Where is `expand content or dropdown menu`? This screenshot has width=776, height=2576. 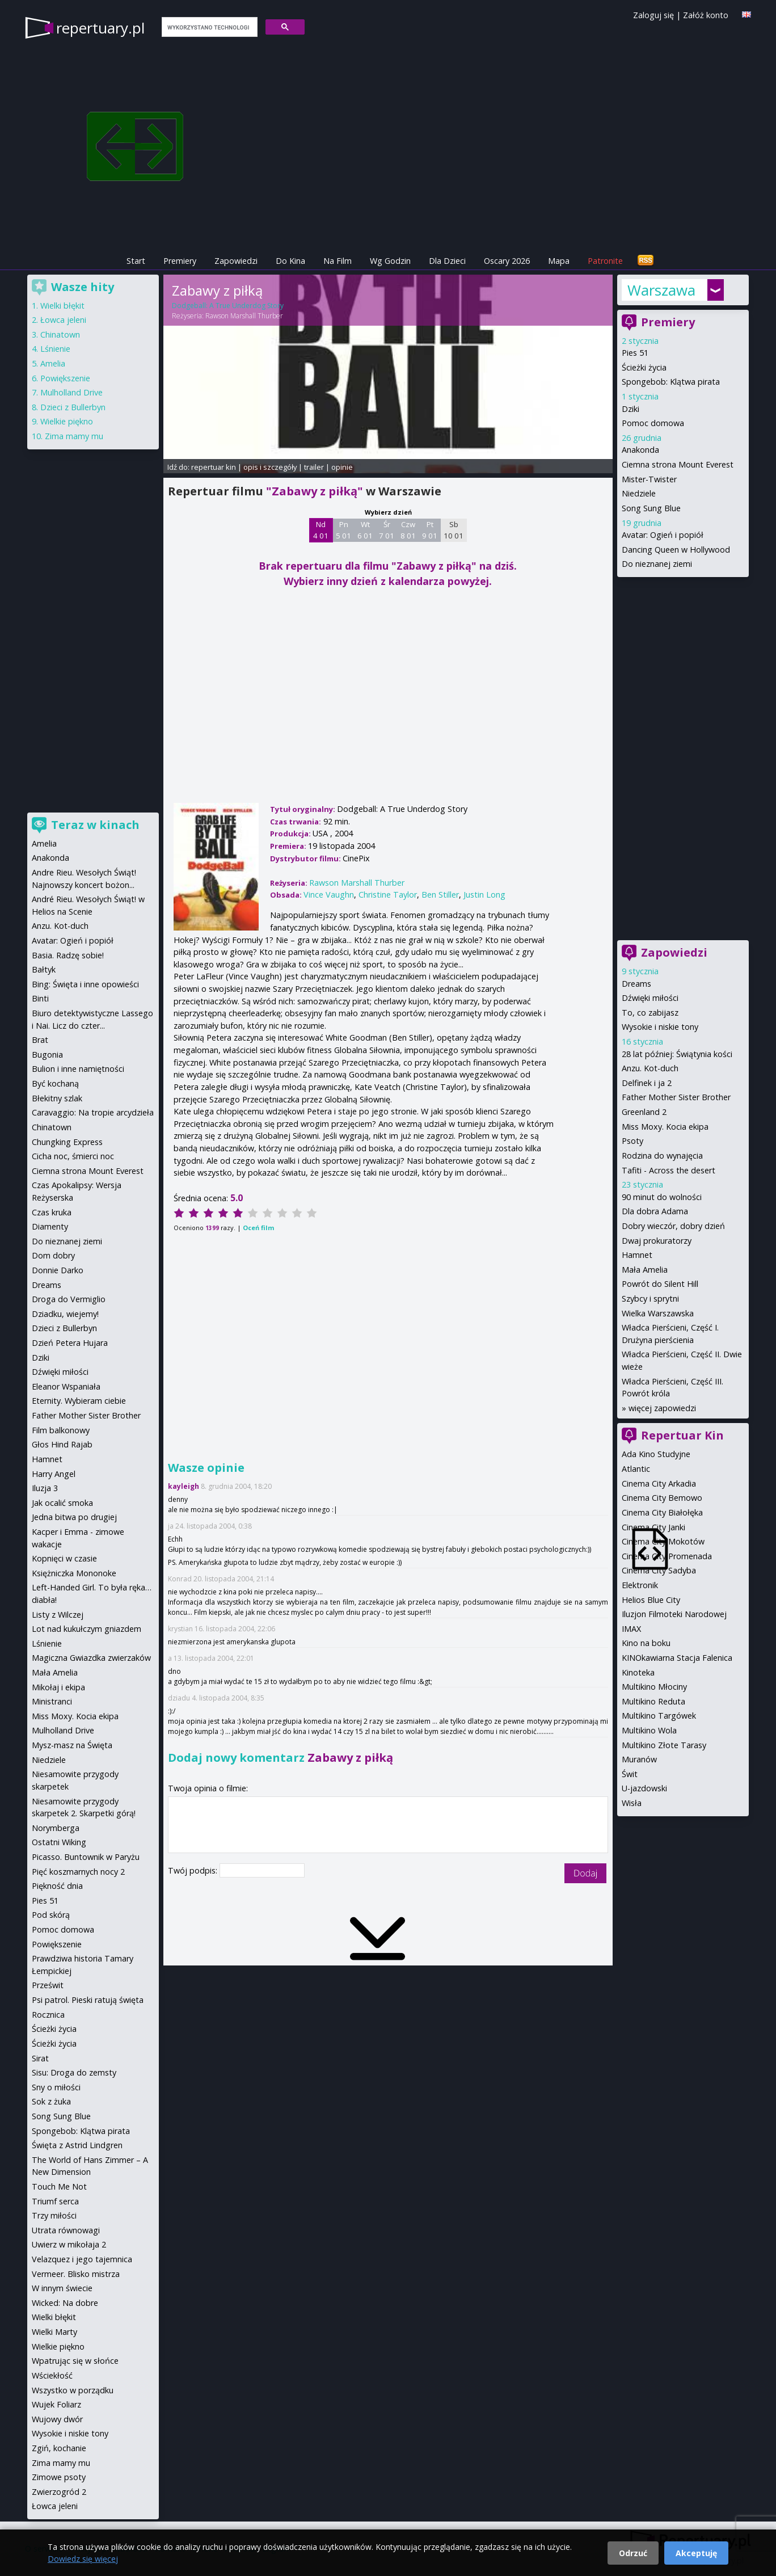
expand content or dropdown menu is located at coordinates (377, 1937).